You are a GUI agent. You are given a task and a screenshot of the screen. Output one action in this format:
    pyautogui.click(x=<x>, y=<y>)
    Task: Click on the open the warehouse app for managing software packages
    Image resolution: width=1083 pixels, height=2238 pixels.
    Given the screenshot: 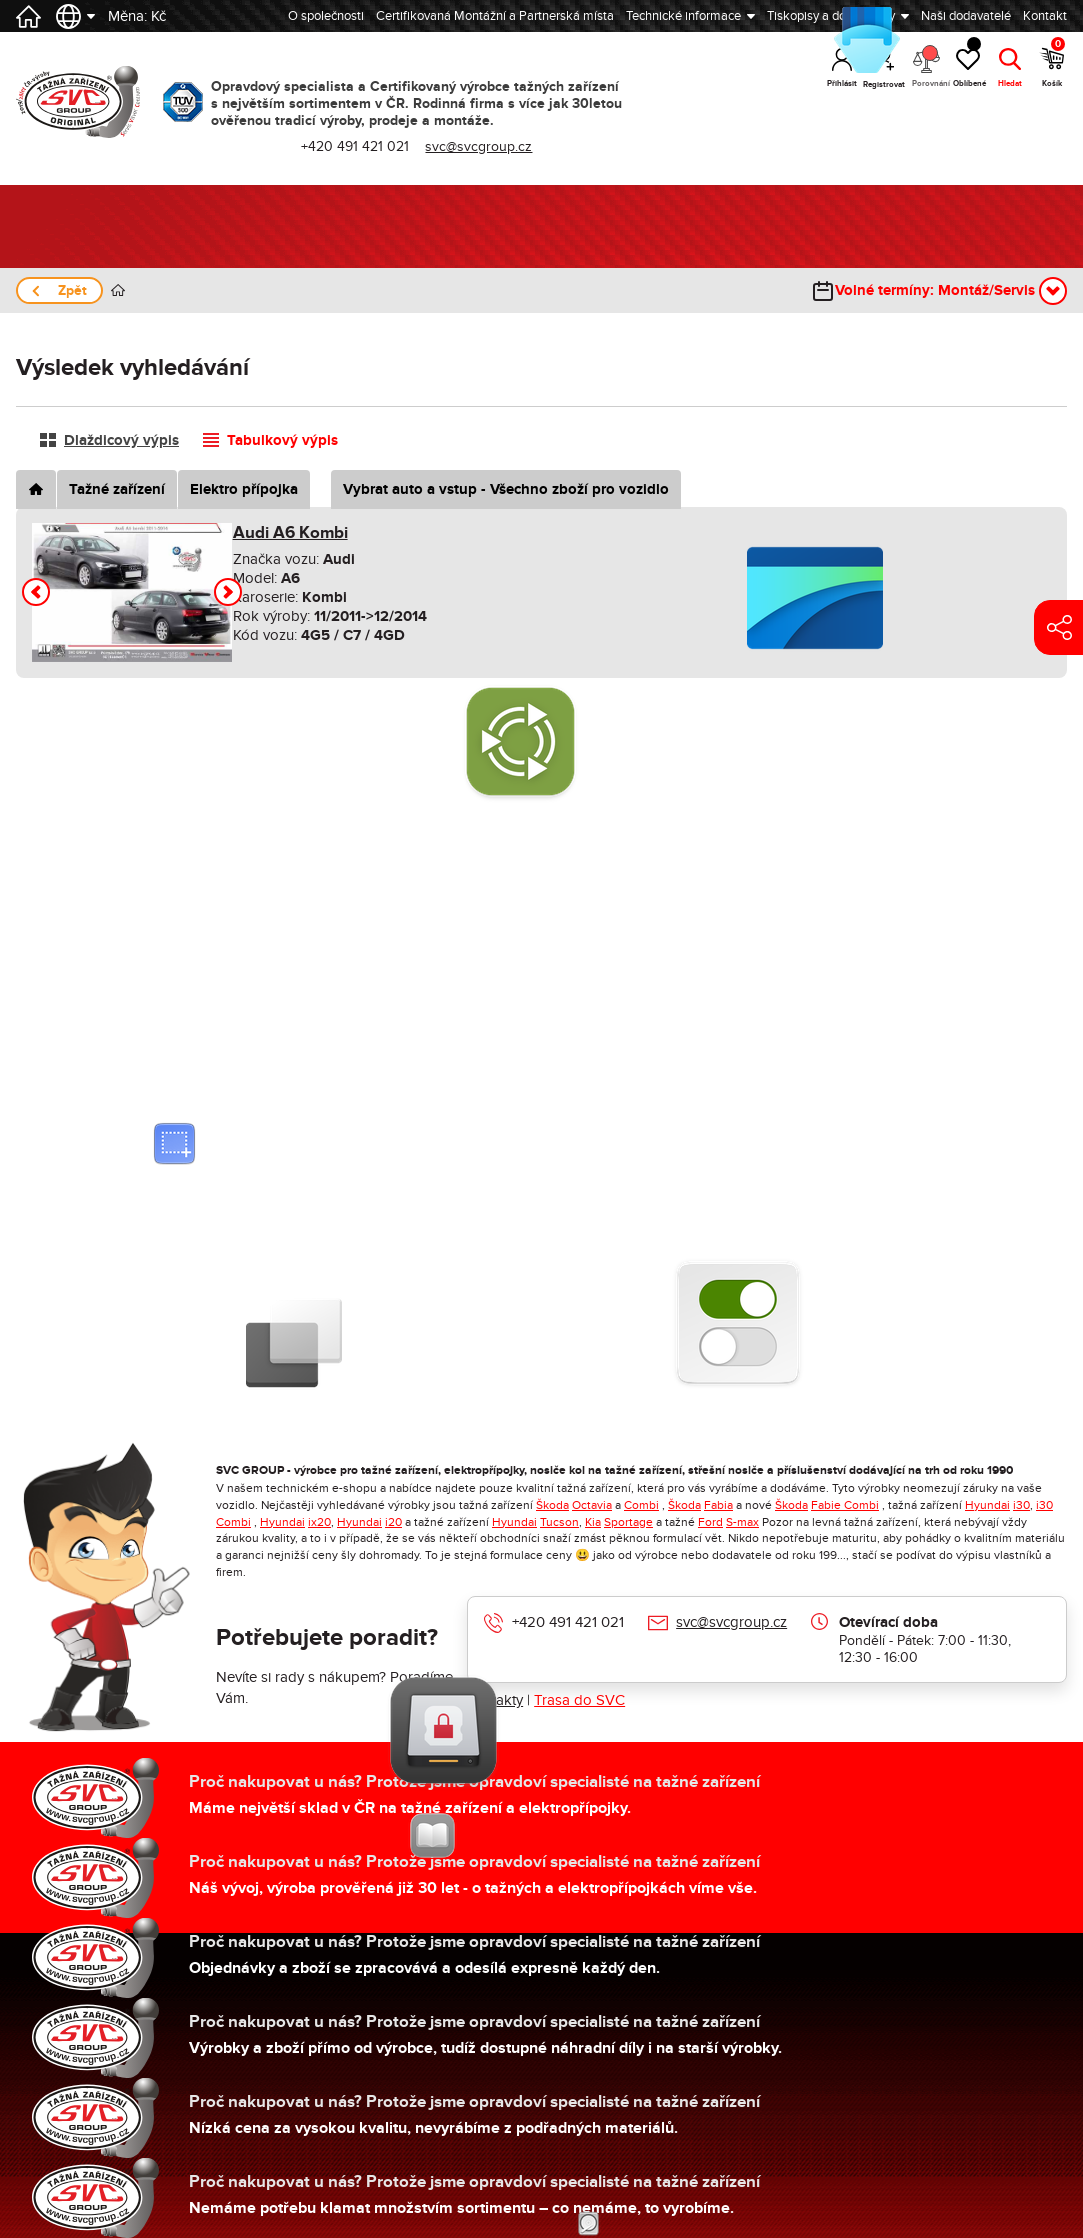 What is the action you would take?
    pyautogui.click(x=867, y=40)
    